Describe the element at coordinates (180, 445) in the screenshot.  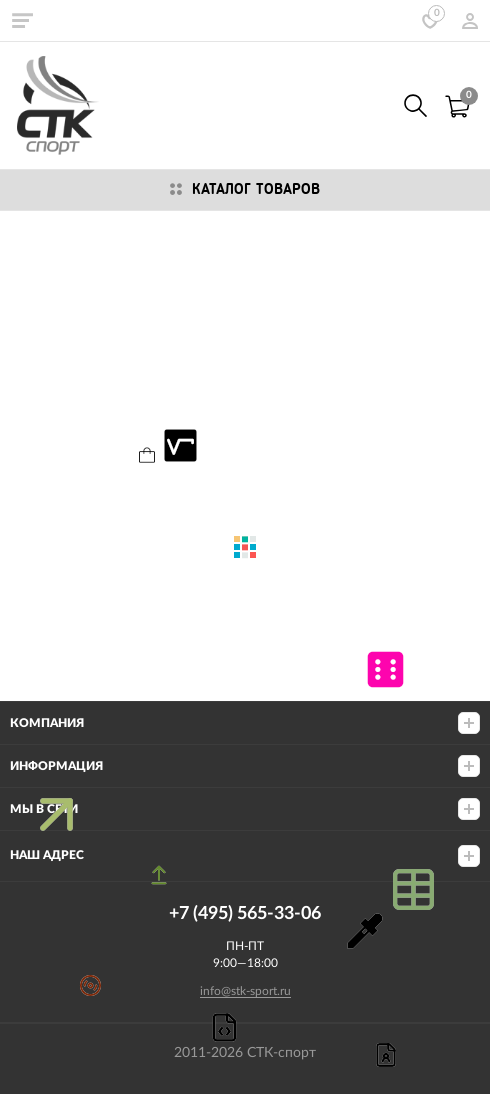
I see `insert square root symbol` at that location.